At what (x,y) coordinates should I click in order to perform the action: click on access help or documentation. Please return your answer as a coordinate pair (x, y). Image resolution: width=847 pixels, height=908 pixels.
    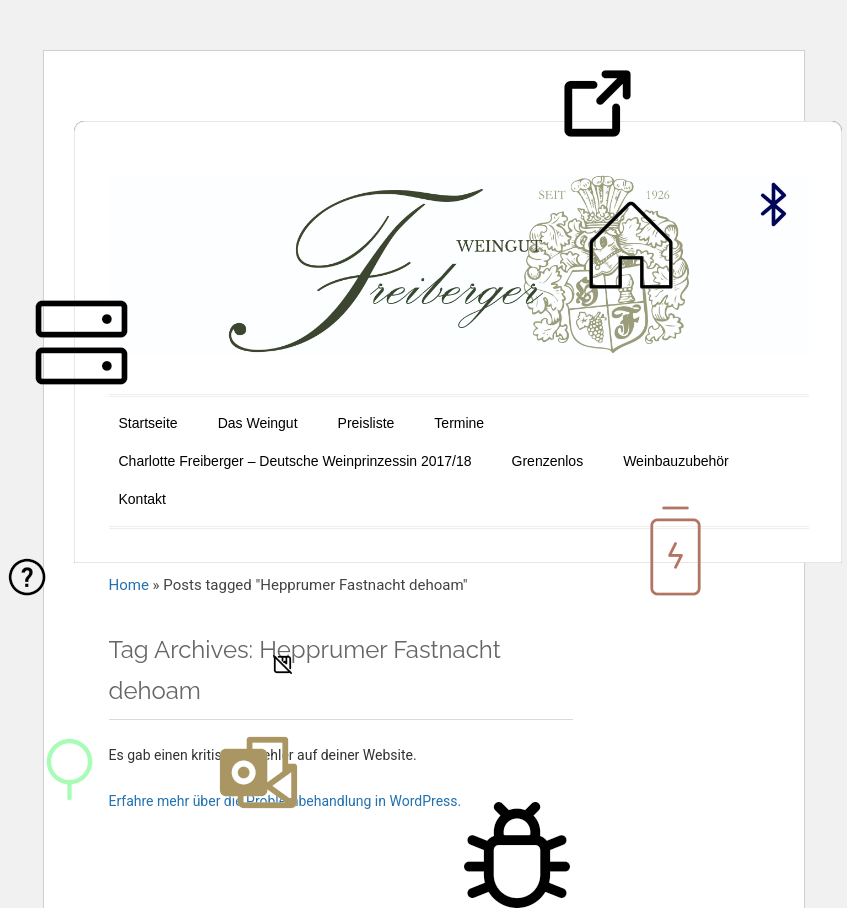
    Looking at the image, I should click on (28, 578).